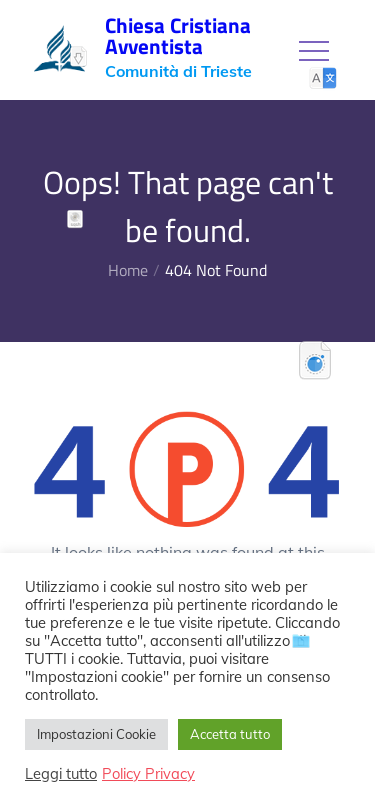 This screenshot has height=808, width=375. What do you see at coordinates (323, 78) in the screenshot?
I see `access language and region settings` at bounding box center [323, 78].